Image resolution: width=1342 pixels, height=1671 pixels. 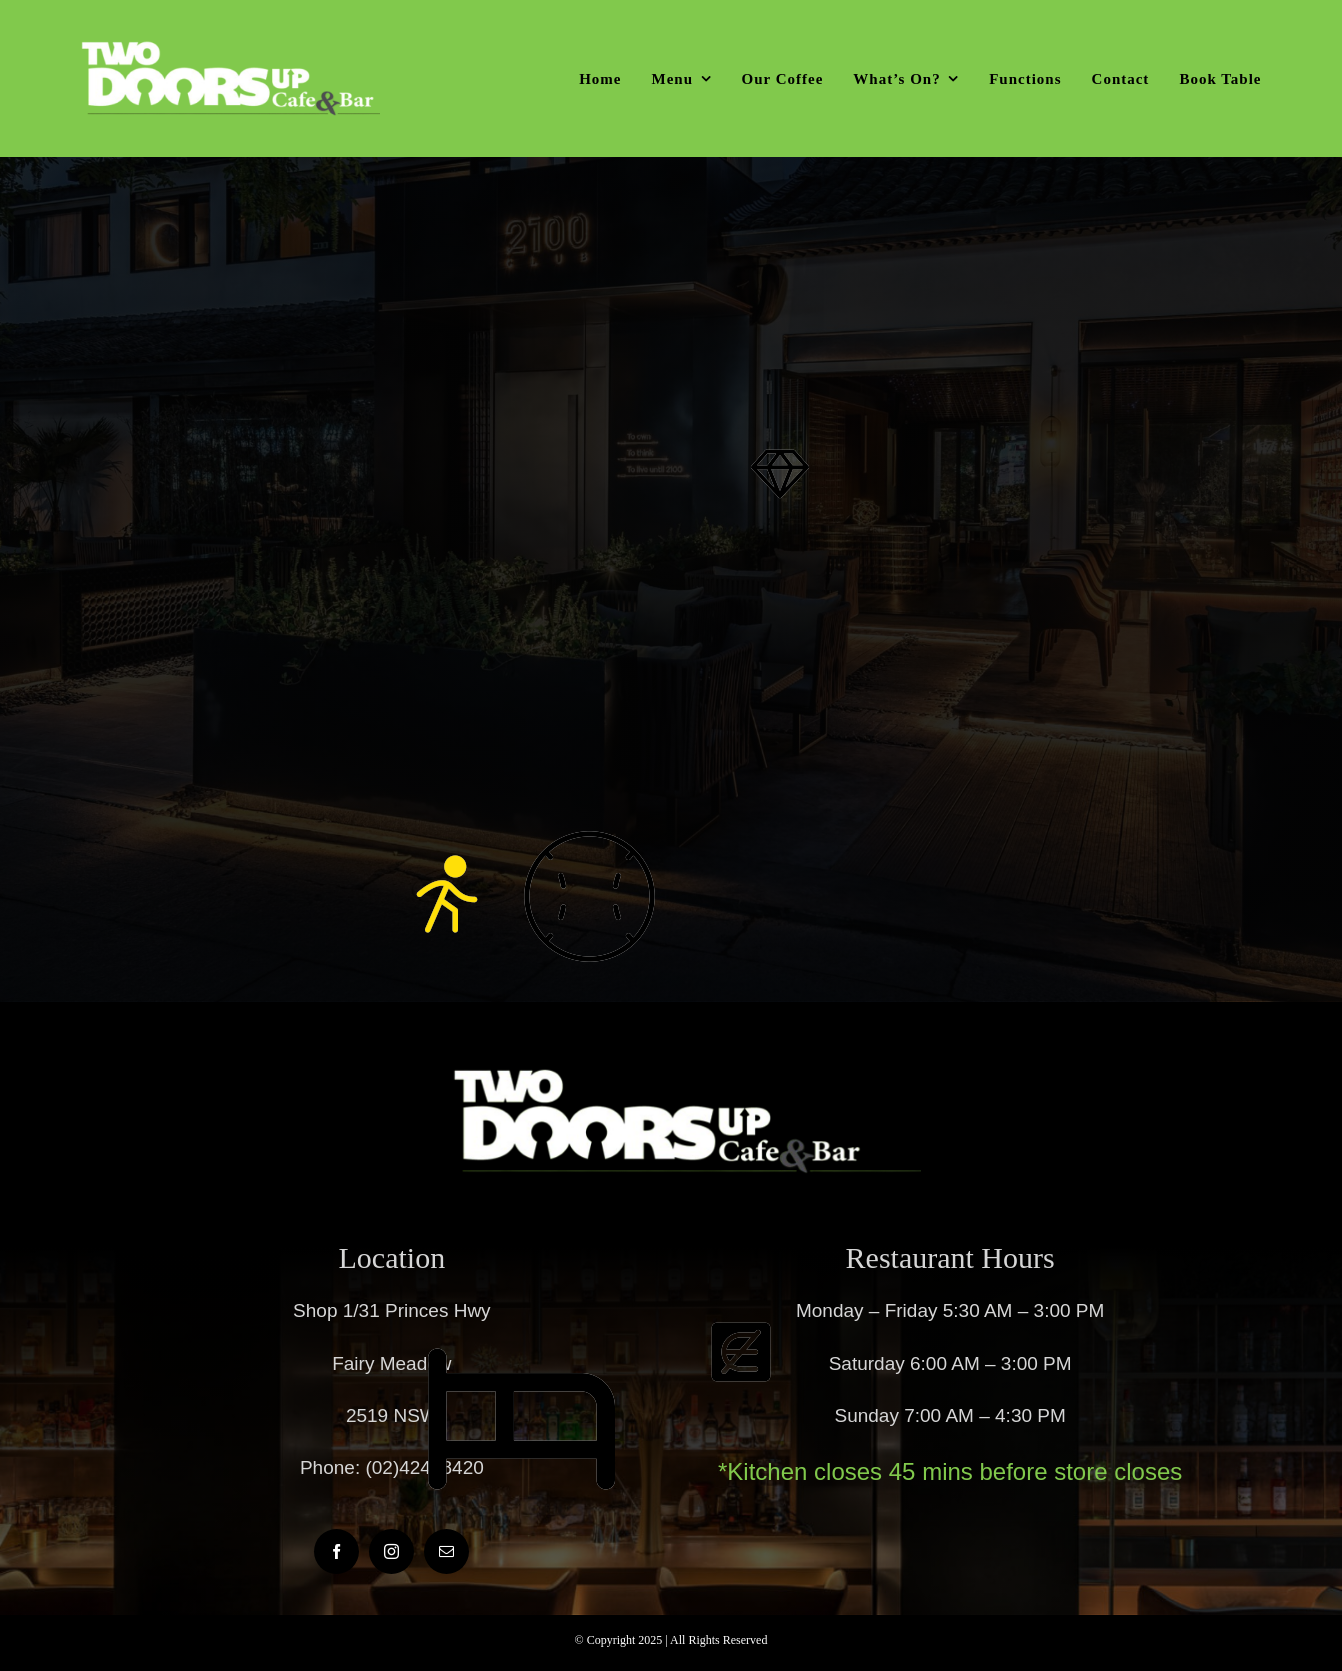 What do you see at coordinates (780, 473) in the screenshot?
I see `open sketch app` at bounding box center [780, 473].